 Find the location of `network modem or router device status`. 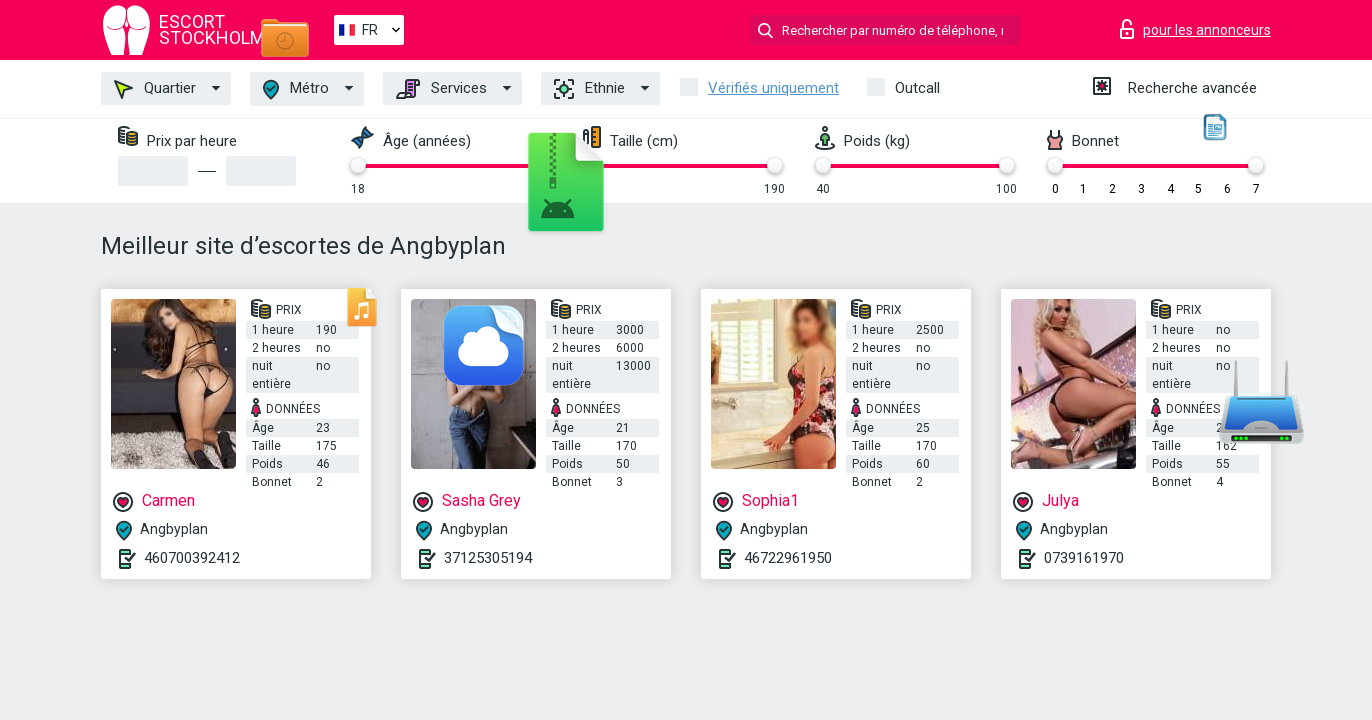

network modem or router device status is located at coordinates (1261, 401).